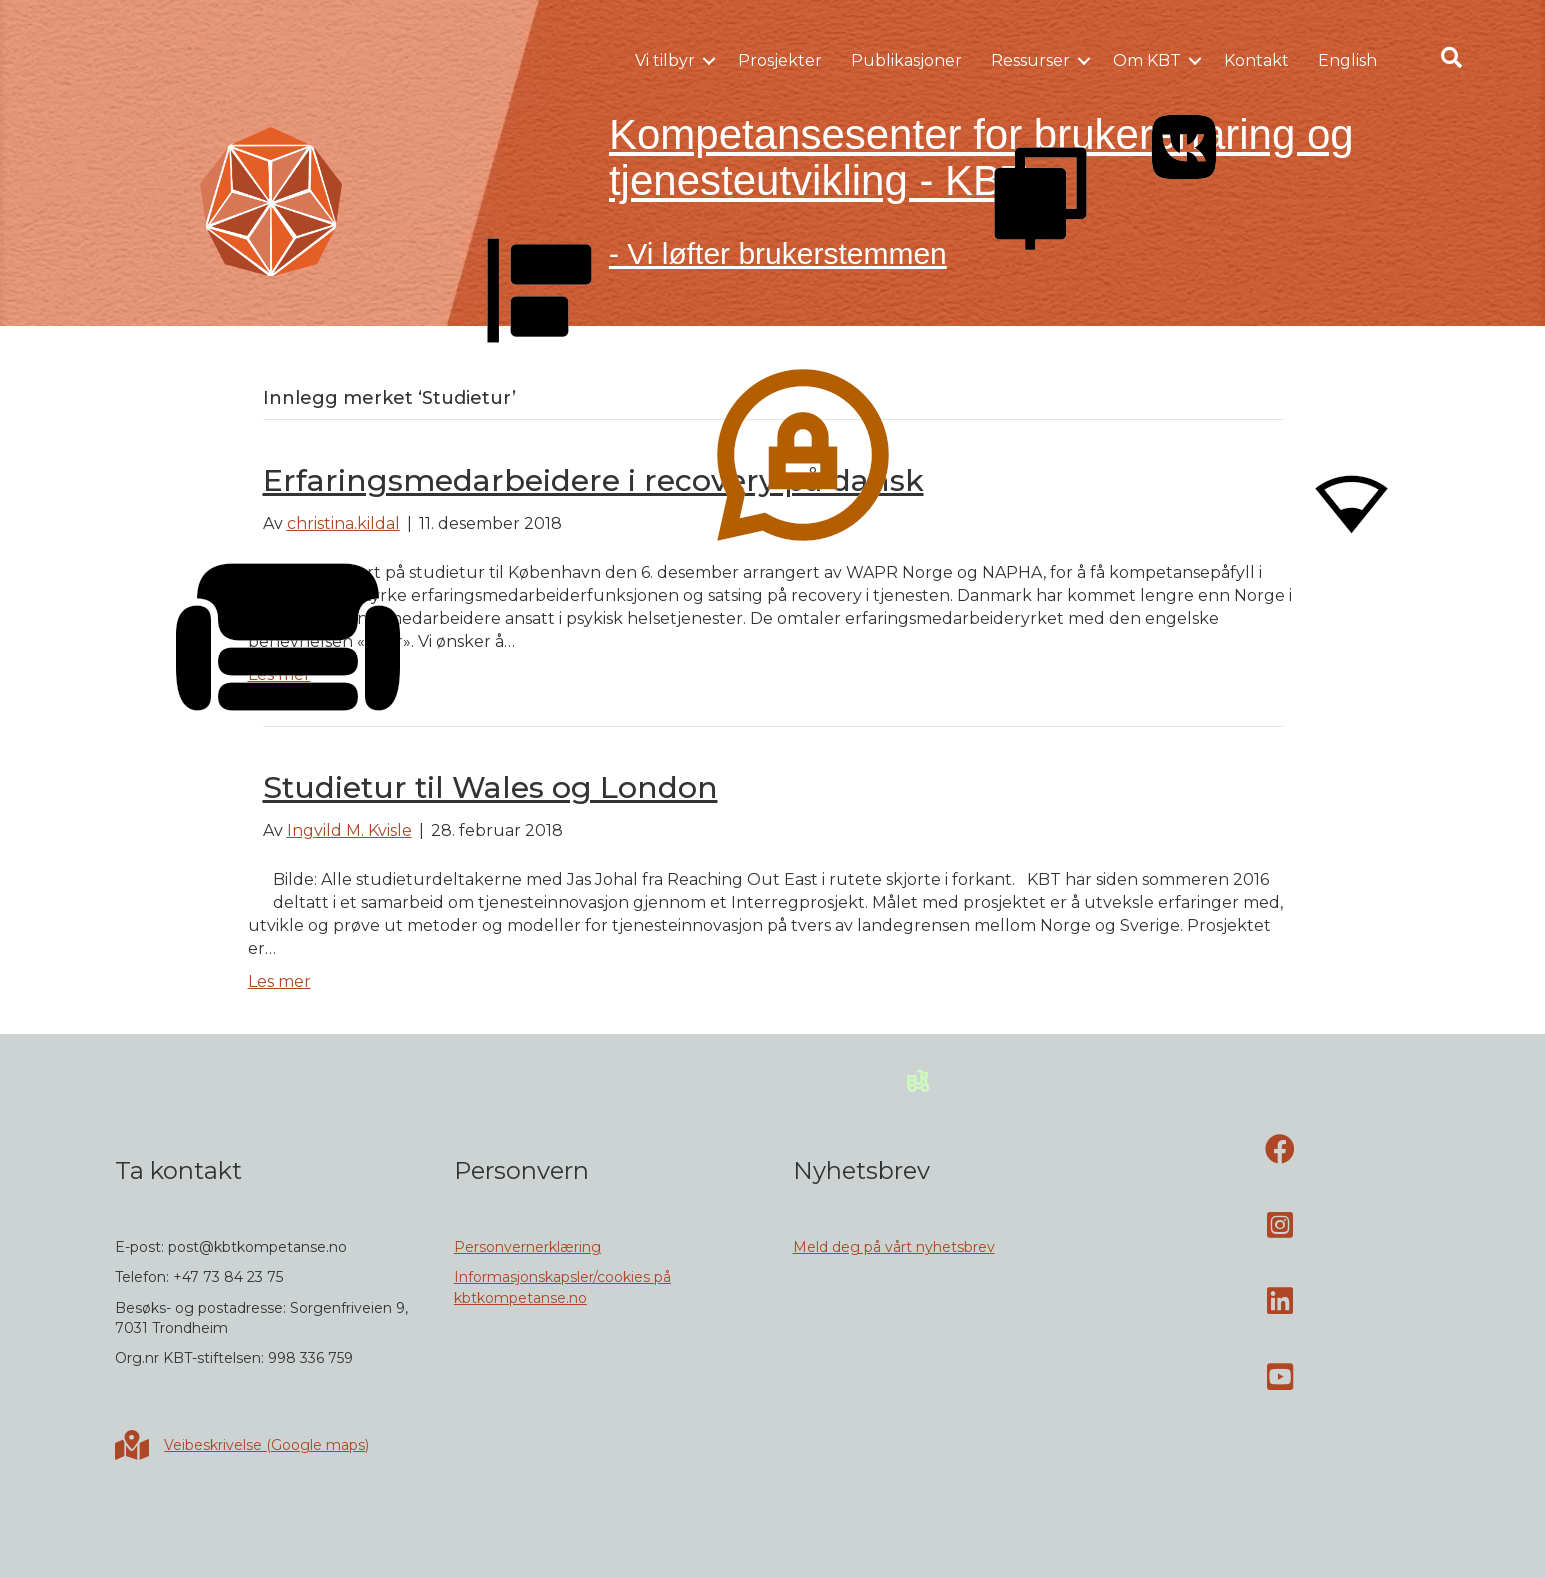 This screenshot has height=1577, width=1545. Describe the element at coordinates (288, 637) in the screenshot. I see `apache couchdb database service` at that location.